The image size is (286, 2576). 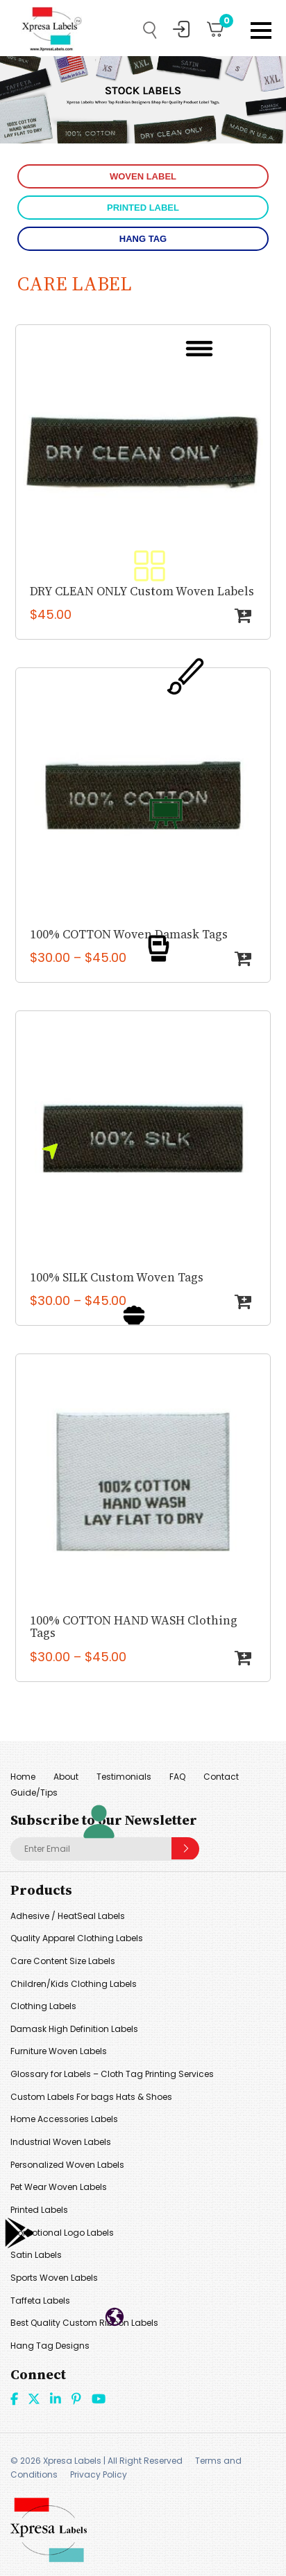 I want to click on switch to global or worldwide view, so click(x=115, y=2317).